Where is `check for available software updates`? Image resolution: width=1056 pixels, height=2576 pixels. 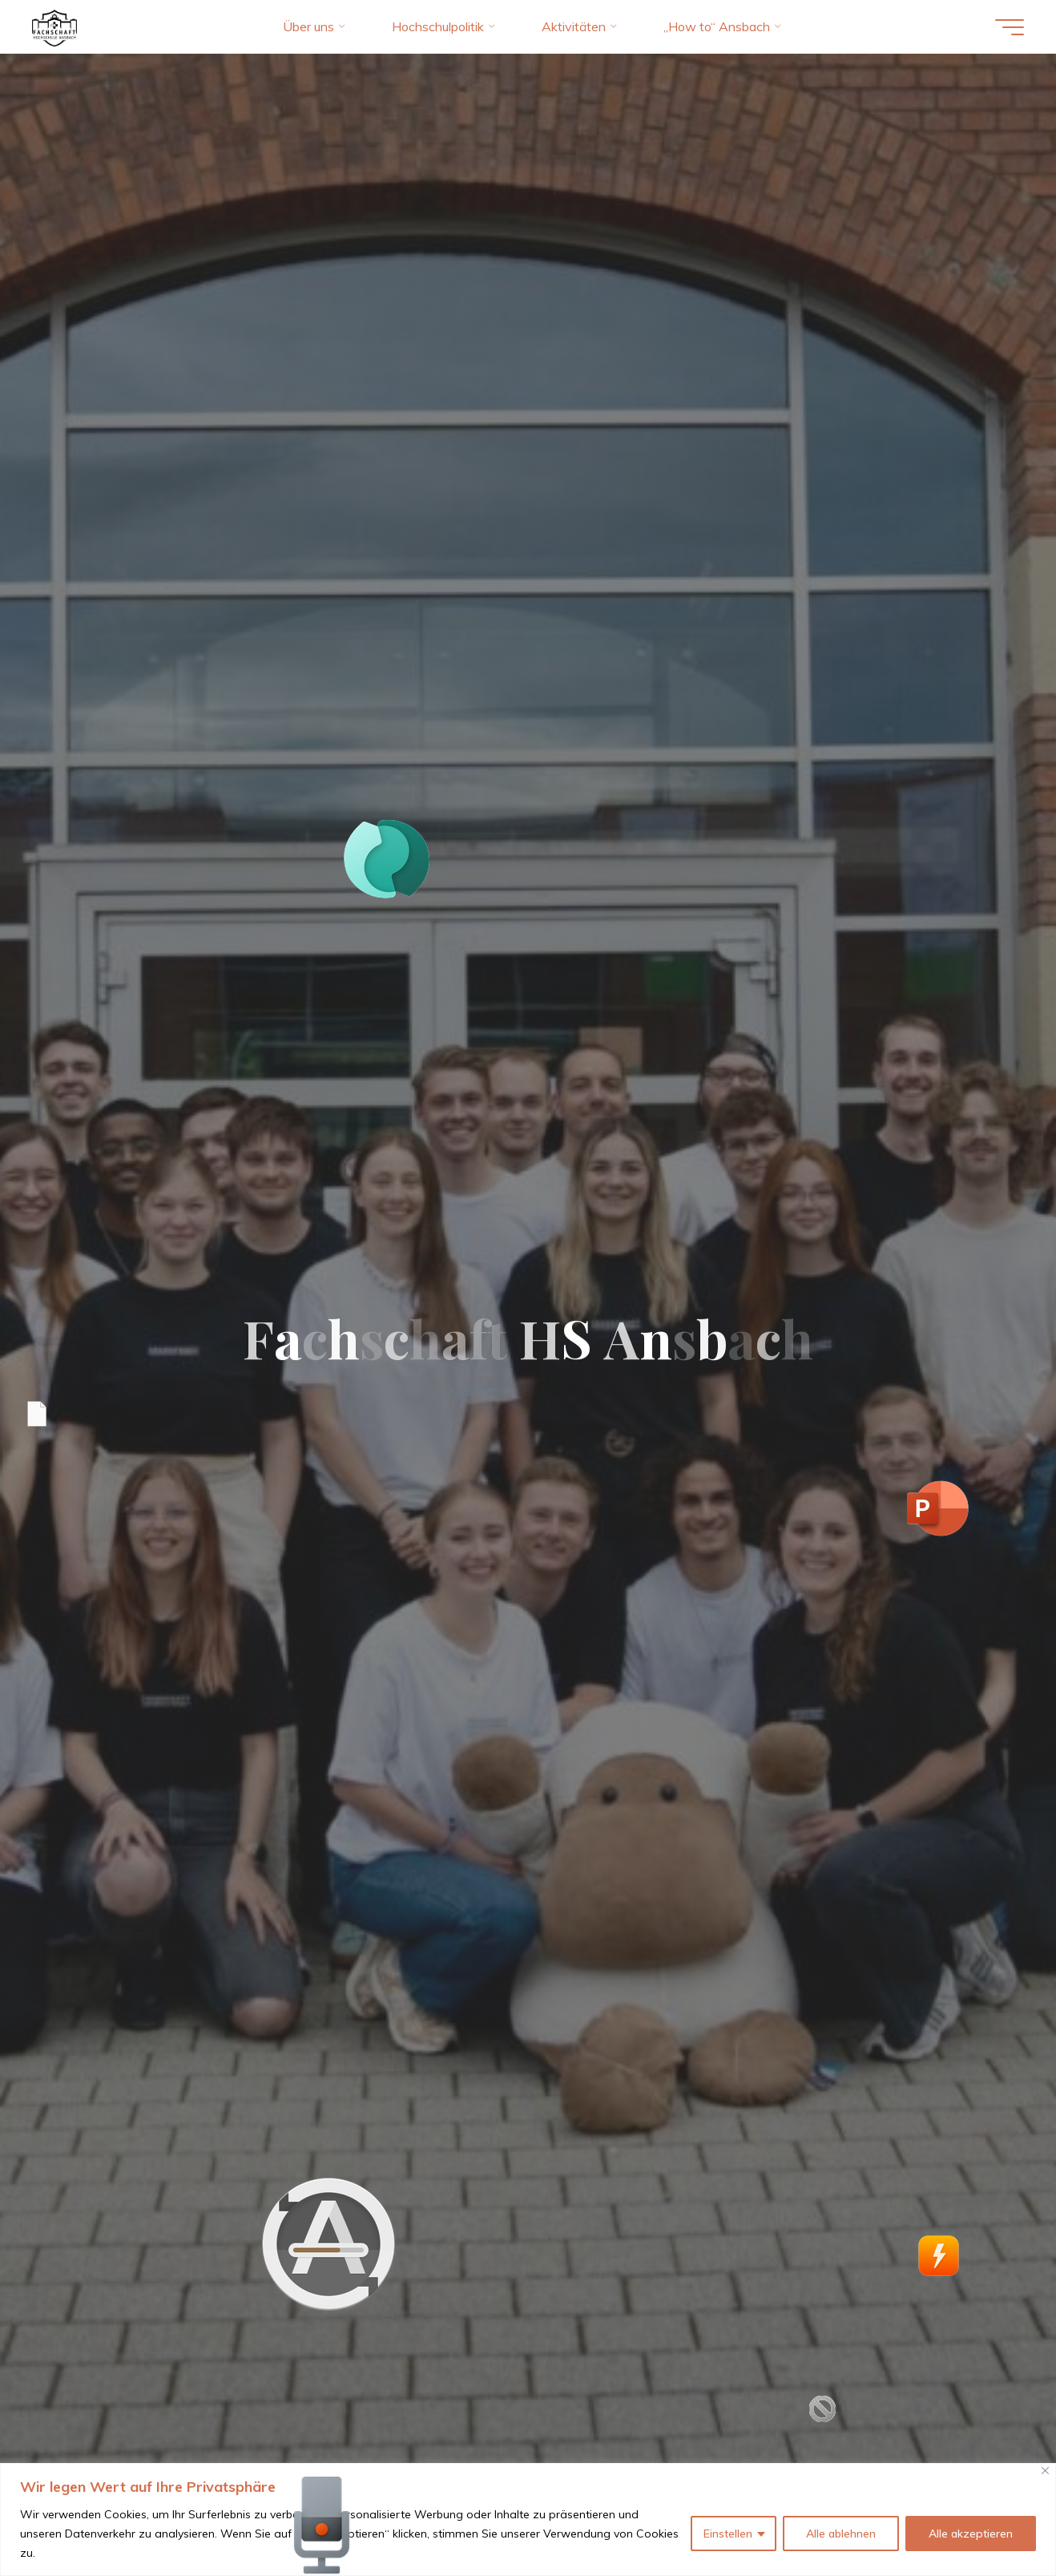
check for available software updates is located at coordinates (328, 2244).